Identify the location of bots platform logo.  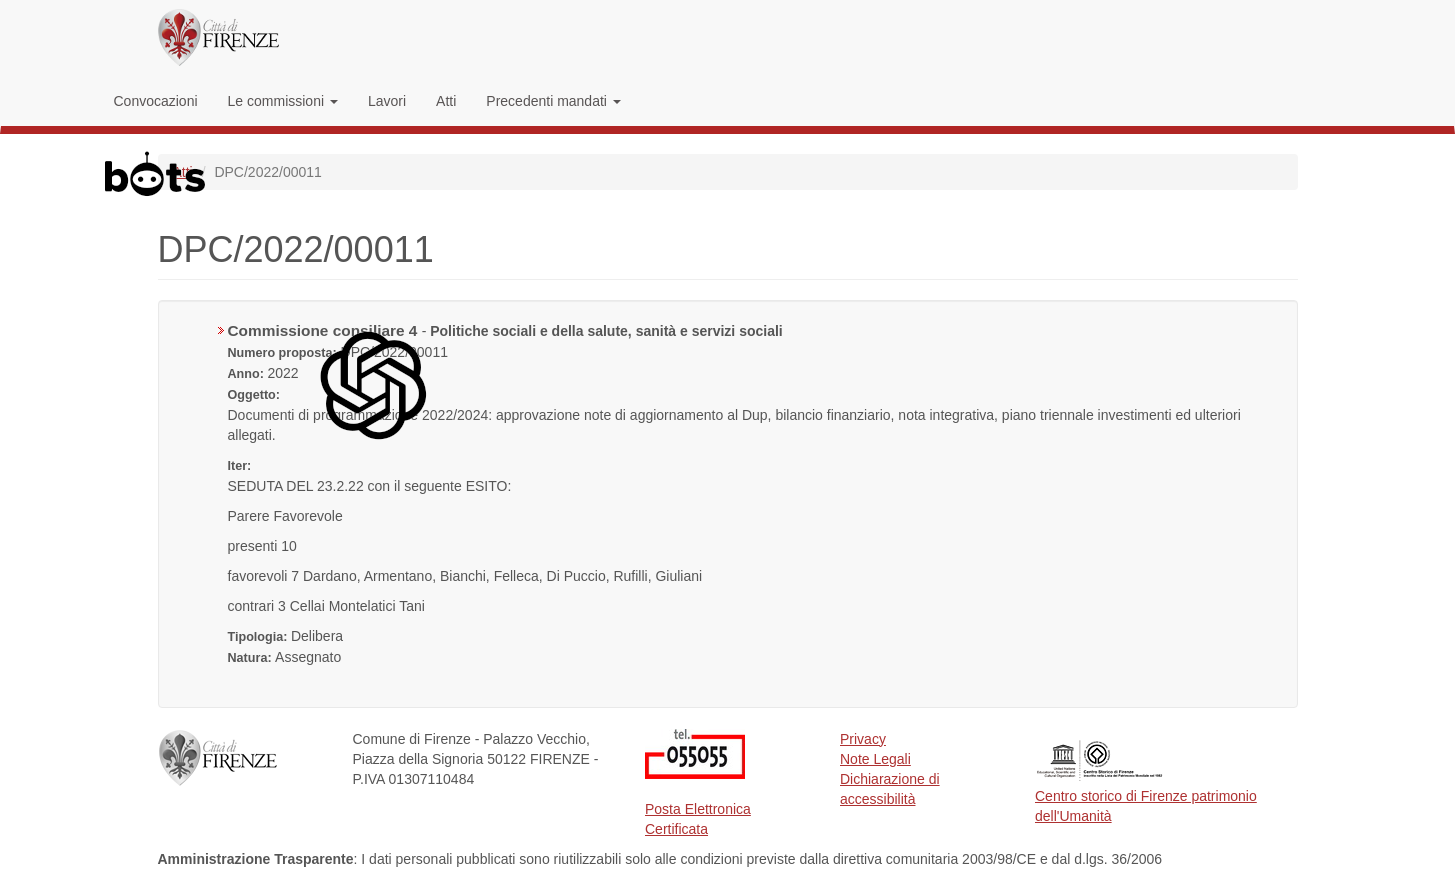
(155, 178).